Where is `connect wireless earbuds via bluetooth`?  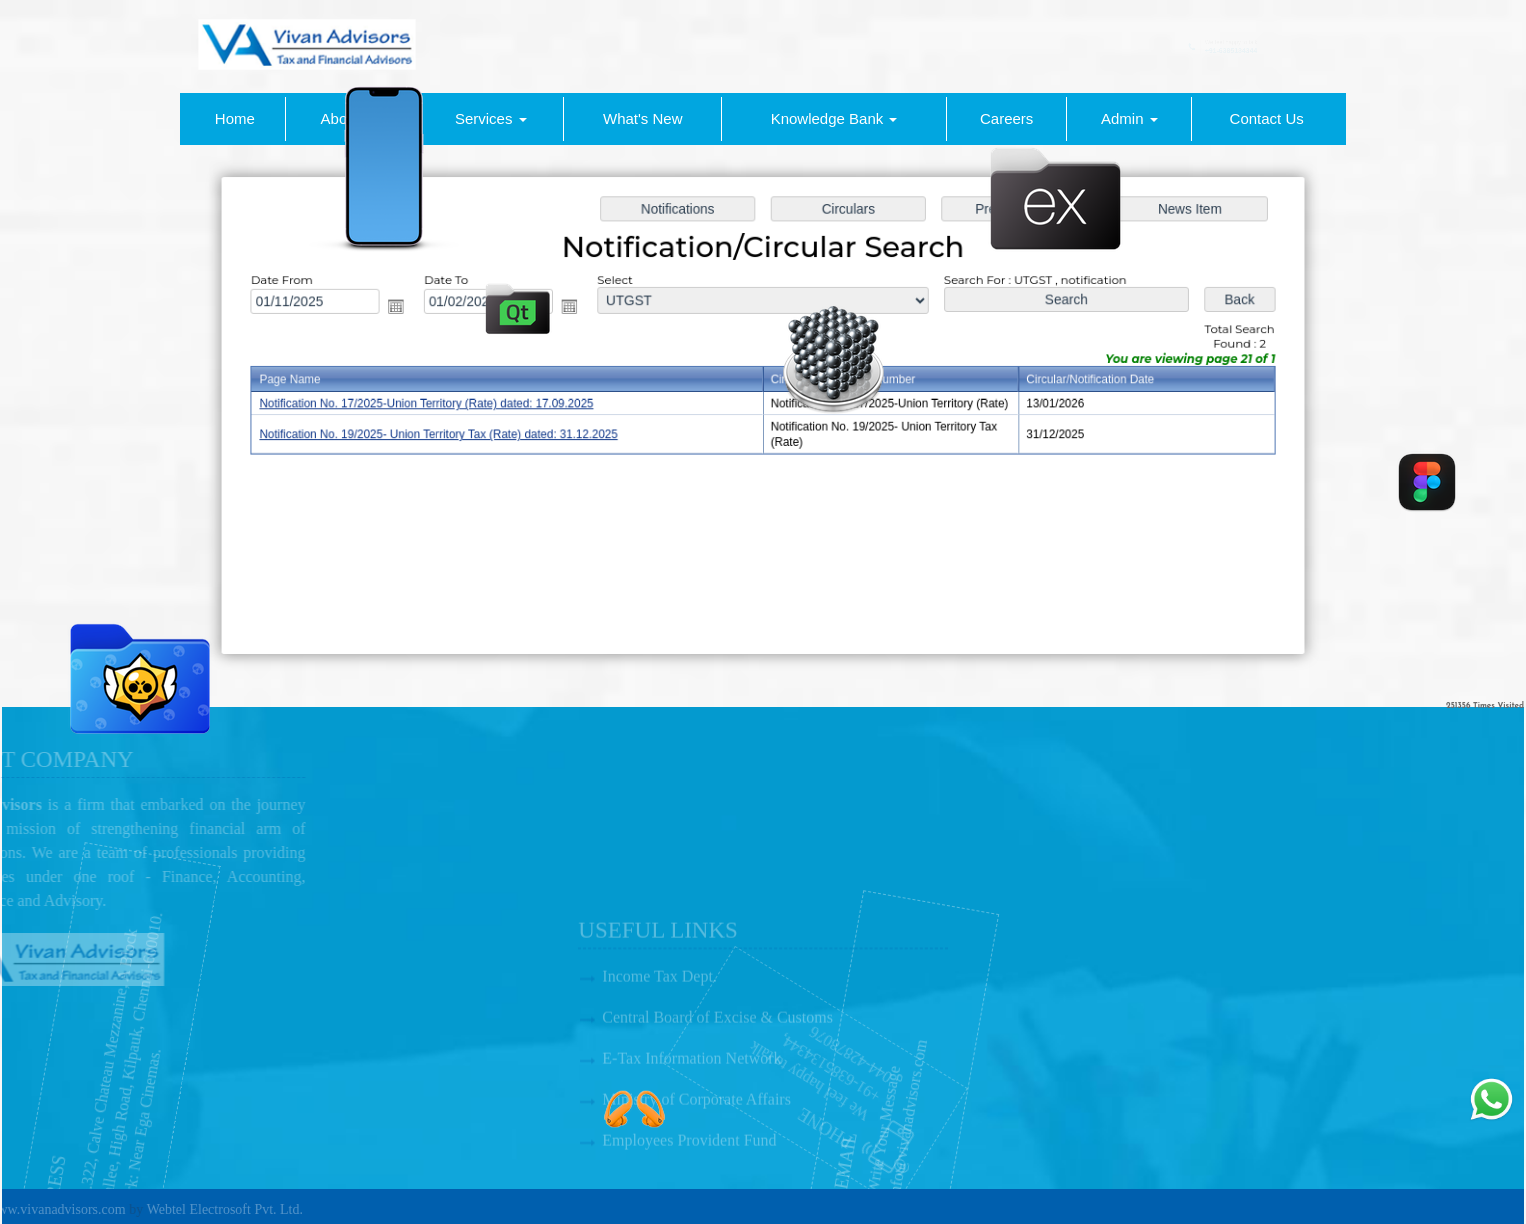
connect wireless earbuds via bluetooth is located at coordinates (634, 1111).